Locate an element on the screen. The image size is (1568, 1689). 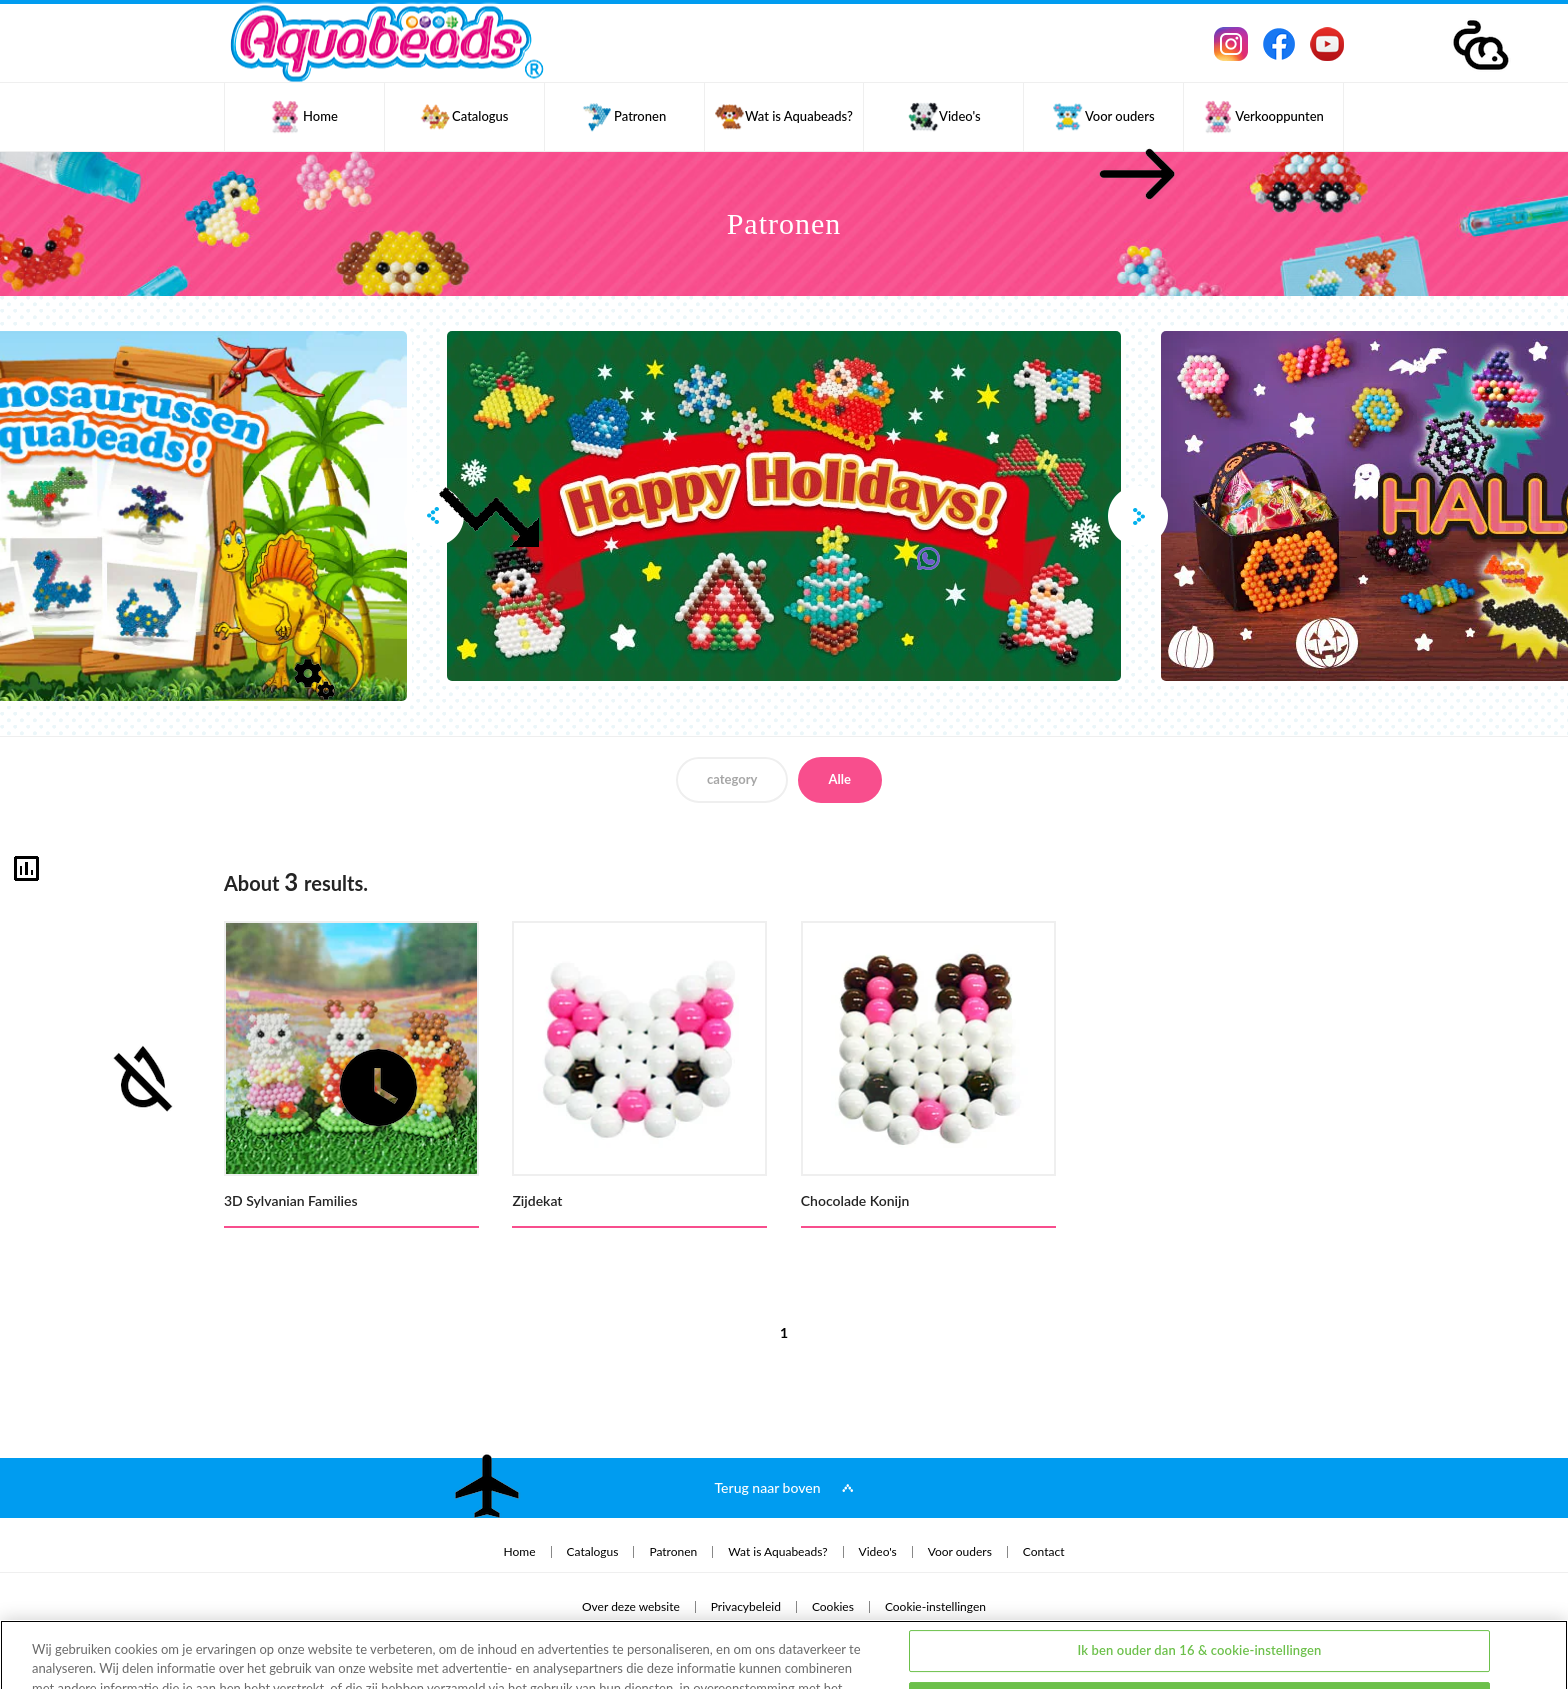
access settings or configuration options is located at coordinates (314, 679).